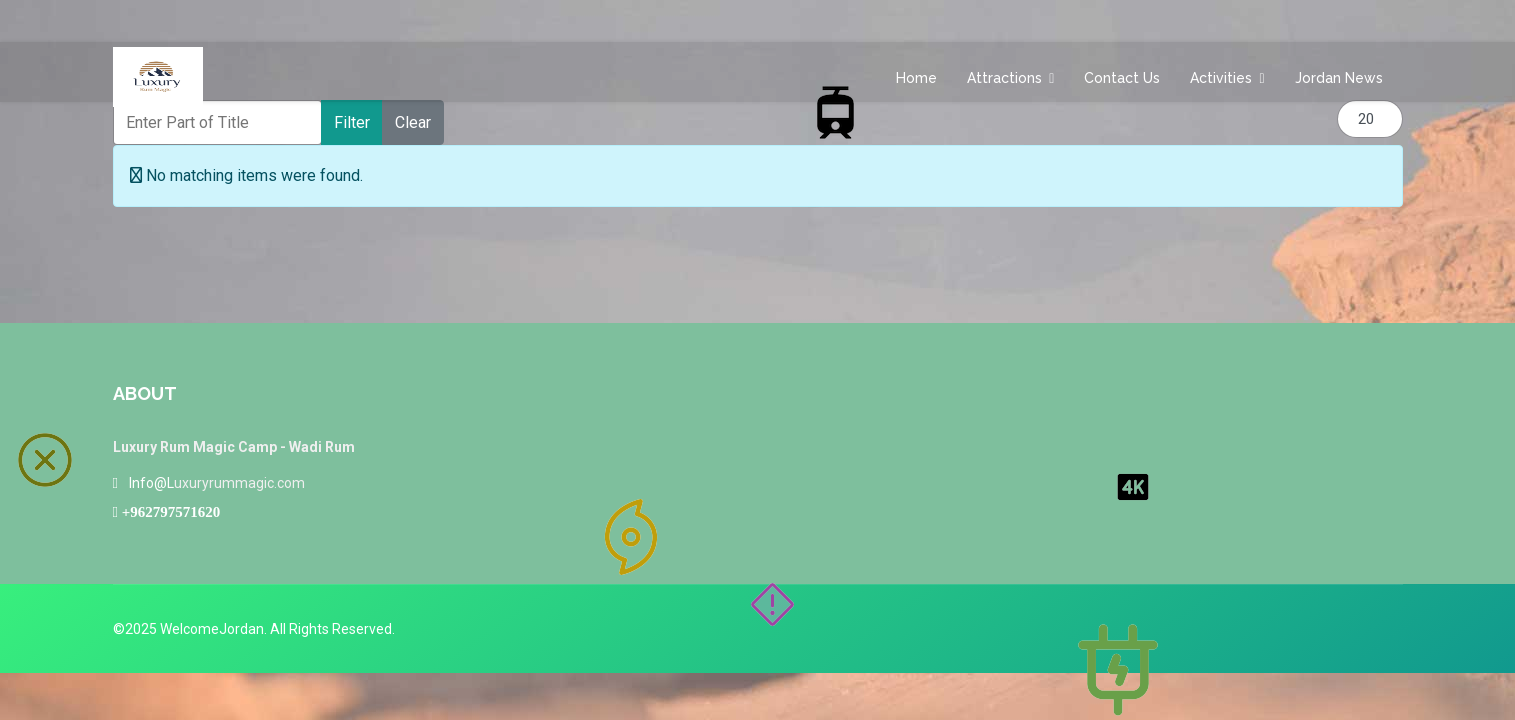  I want to click on device is currently charging, so click(1118, 670).